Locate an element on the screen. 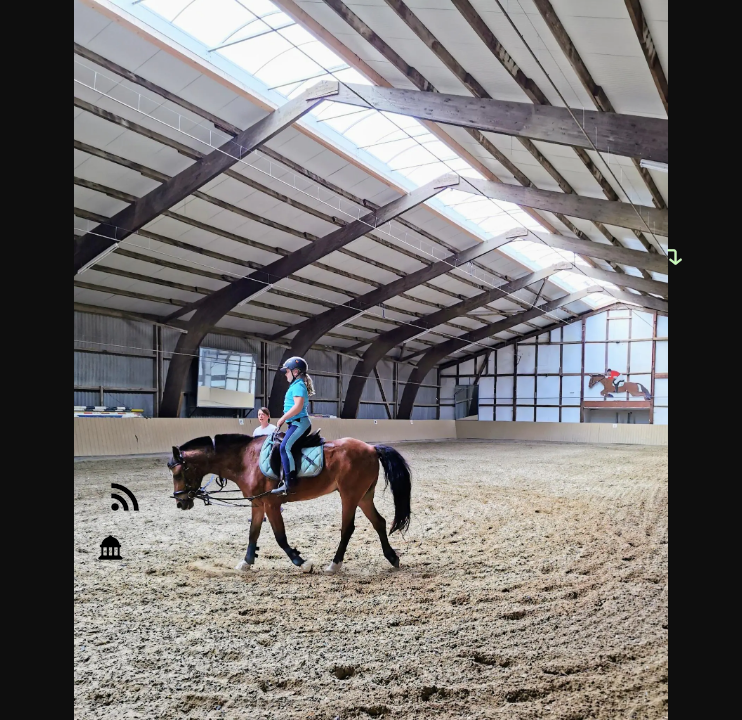 This screenshot has width=742, height=720. view government or civic services is located at coordinates (110, 547).